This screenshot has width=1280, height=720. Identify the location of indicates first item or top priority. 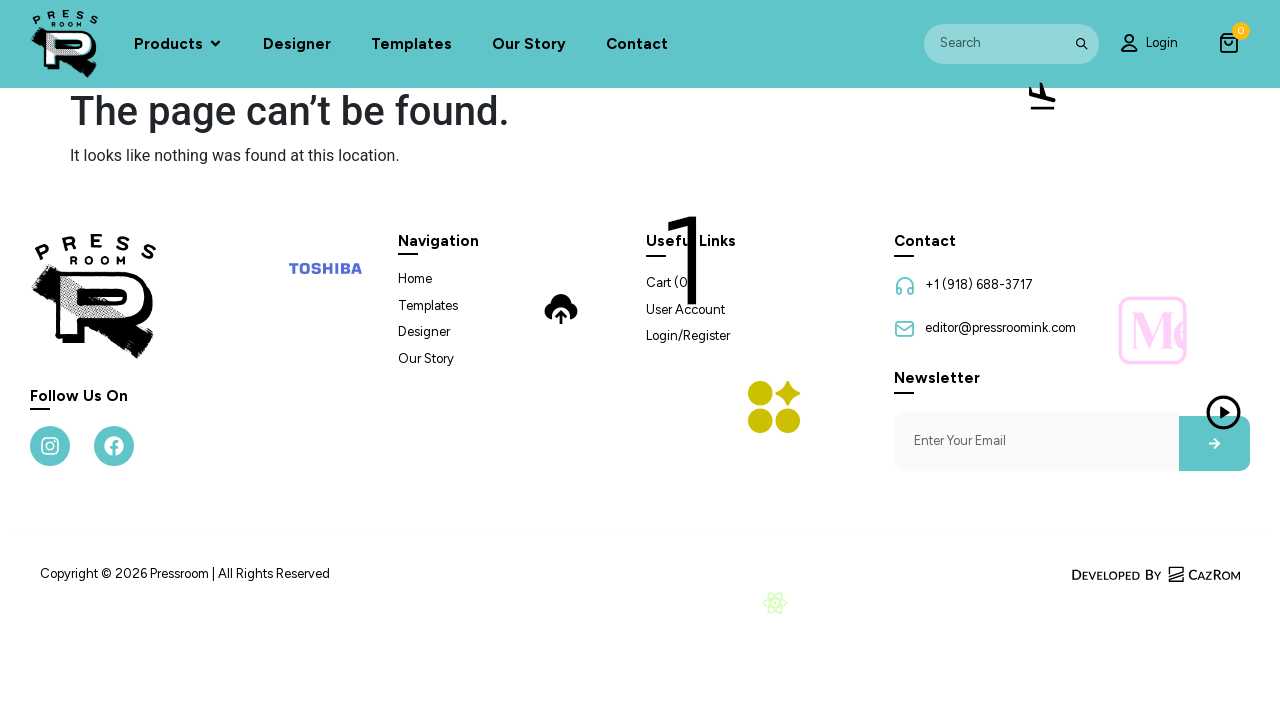
(687, 261).